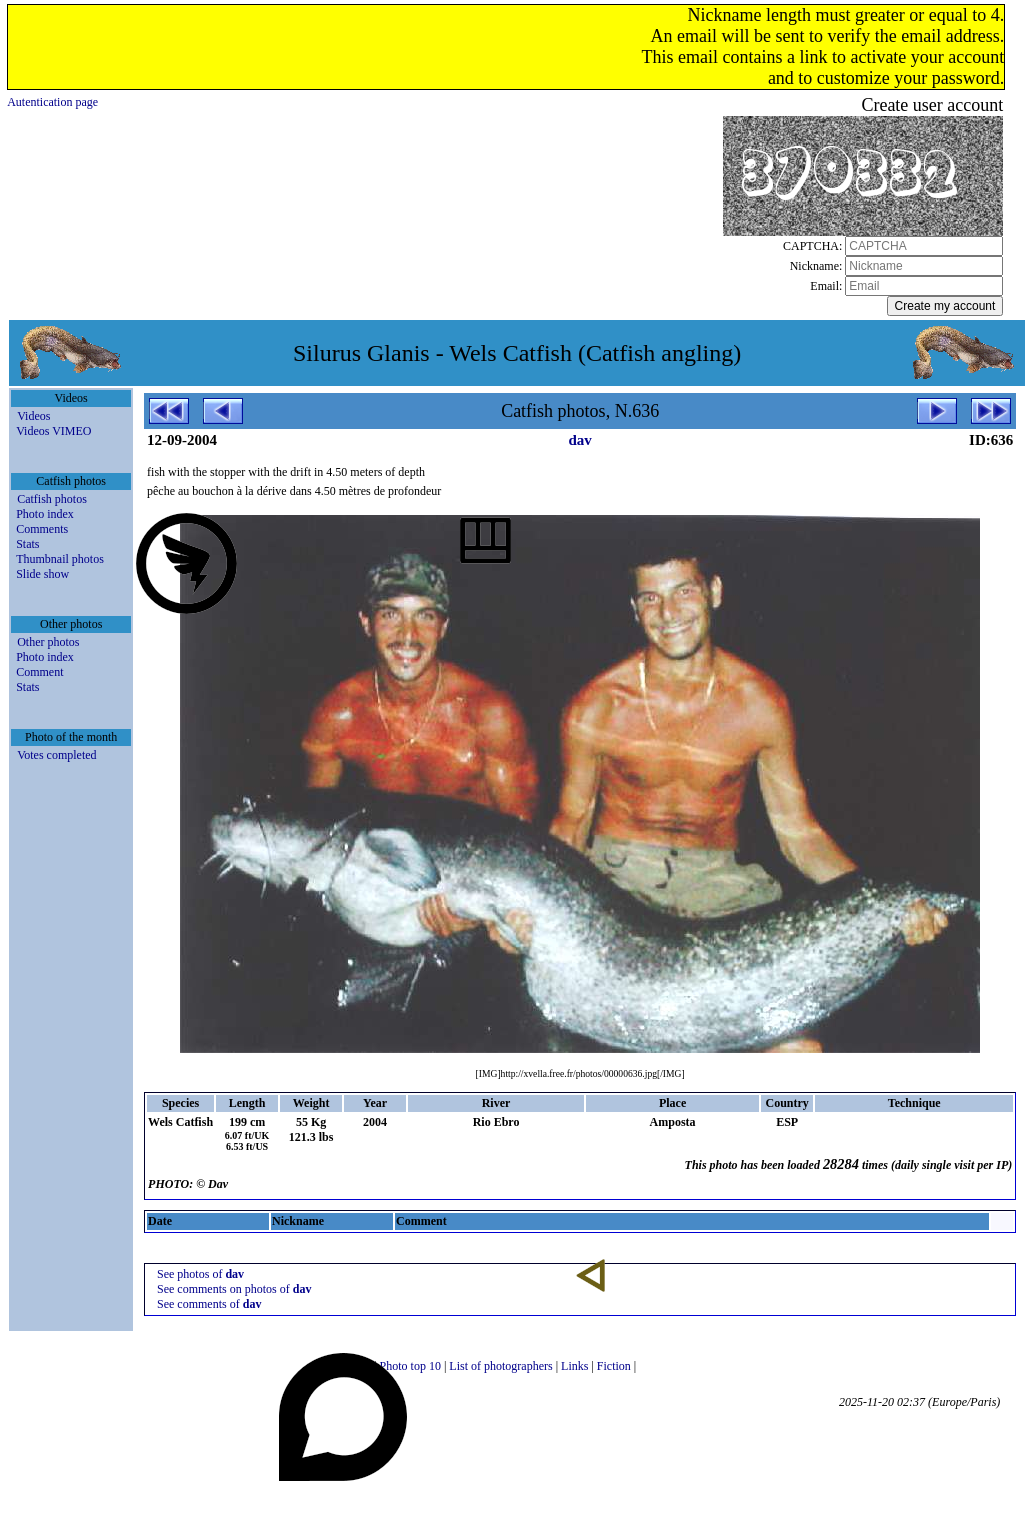 Image resolution: width=1027 pixels, height=1540 pixels. I want to click on view data in table format, so click(485, 540).